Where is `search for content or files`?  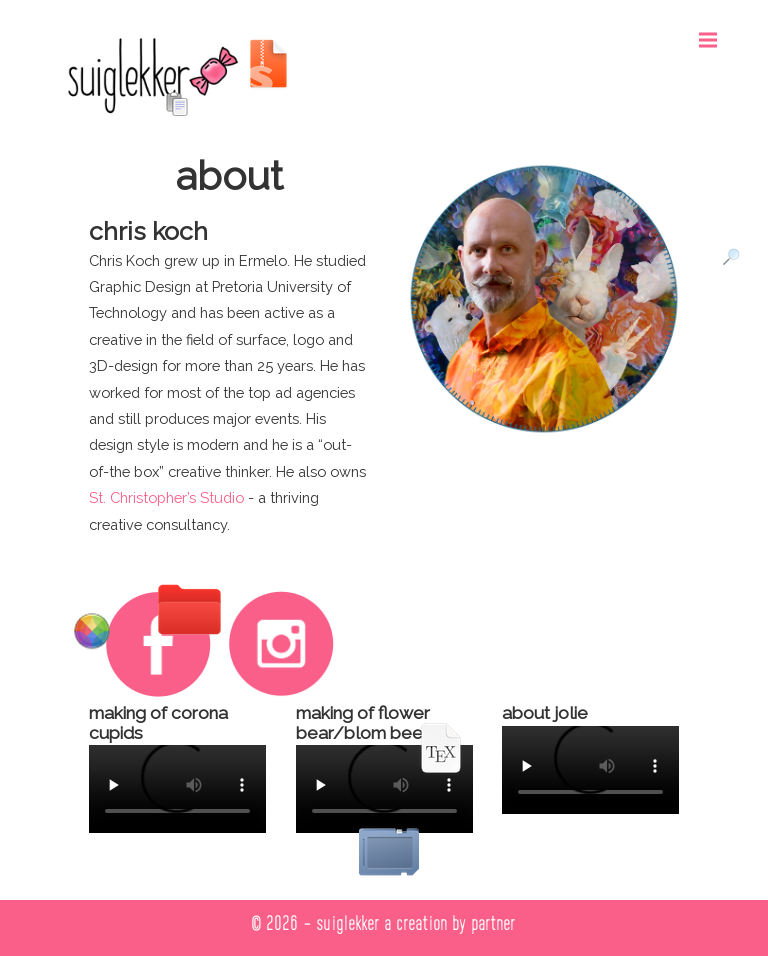
search for content or files is located at coordinates (731, 256).